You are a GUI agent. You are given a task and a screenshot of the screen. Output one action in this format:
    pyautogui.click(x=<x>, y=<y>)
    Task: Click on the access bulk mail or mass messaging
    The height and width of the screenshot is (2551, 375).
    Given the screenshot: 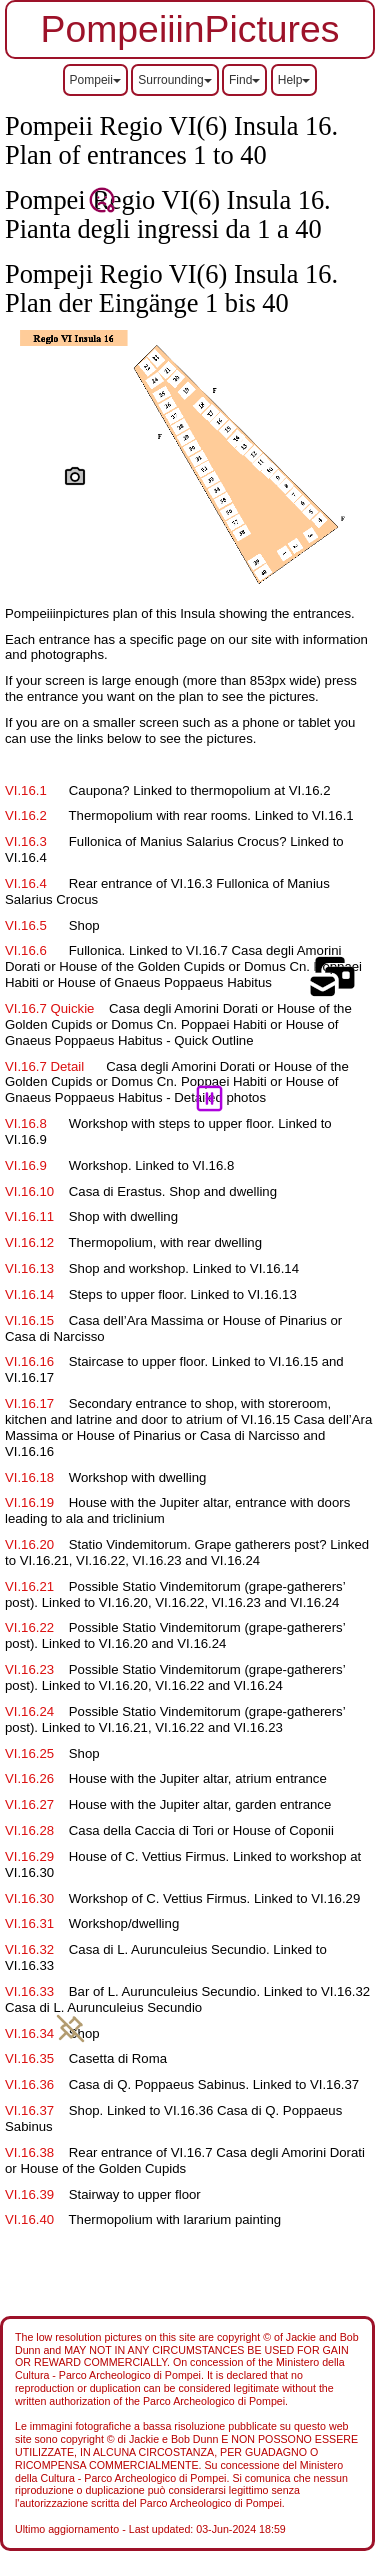 What is the action you would take?
    pyautogui.click(x=332, y=976)
    